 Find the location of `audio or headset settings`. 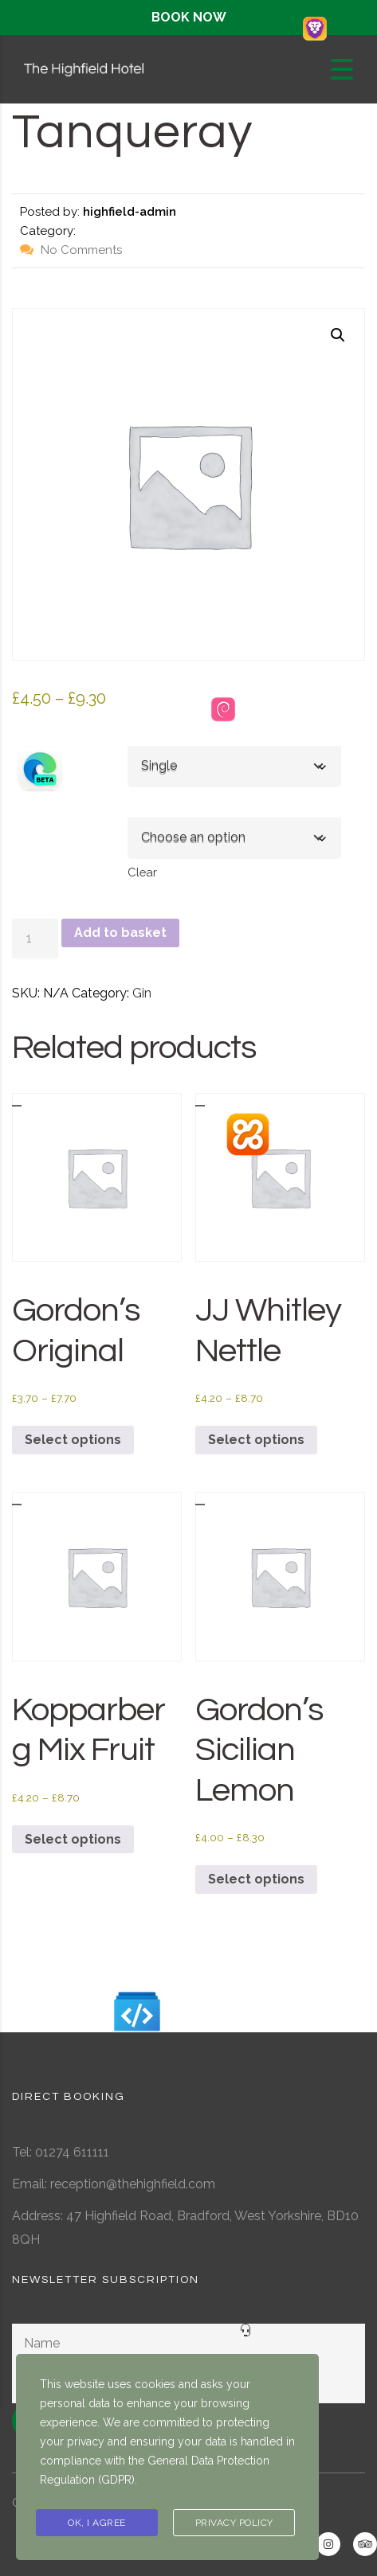

audio or headset settings is located at coordinates (245, 2330).